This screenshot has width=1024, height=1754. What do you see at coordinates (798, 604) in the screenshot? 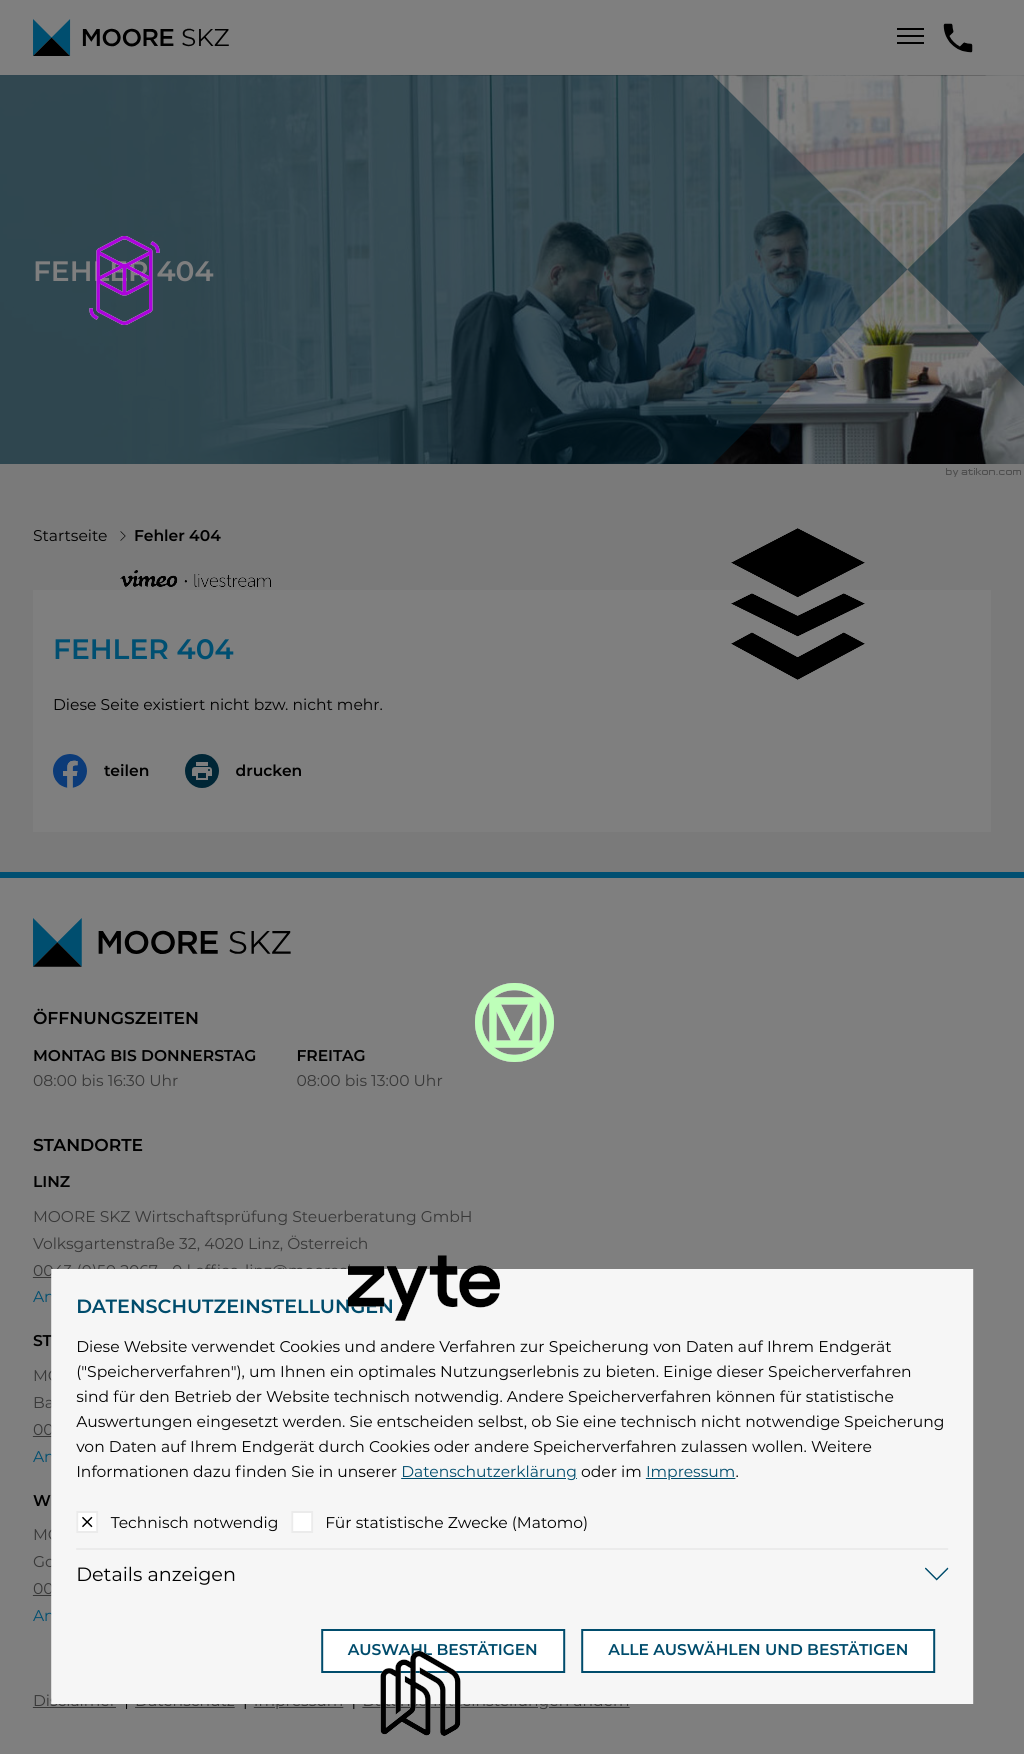
I see `buffer social media management app logo` at bounding box center [798, 604].